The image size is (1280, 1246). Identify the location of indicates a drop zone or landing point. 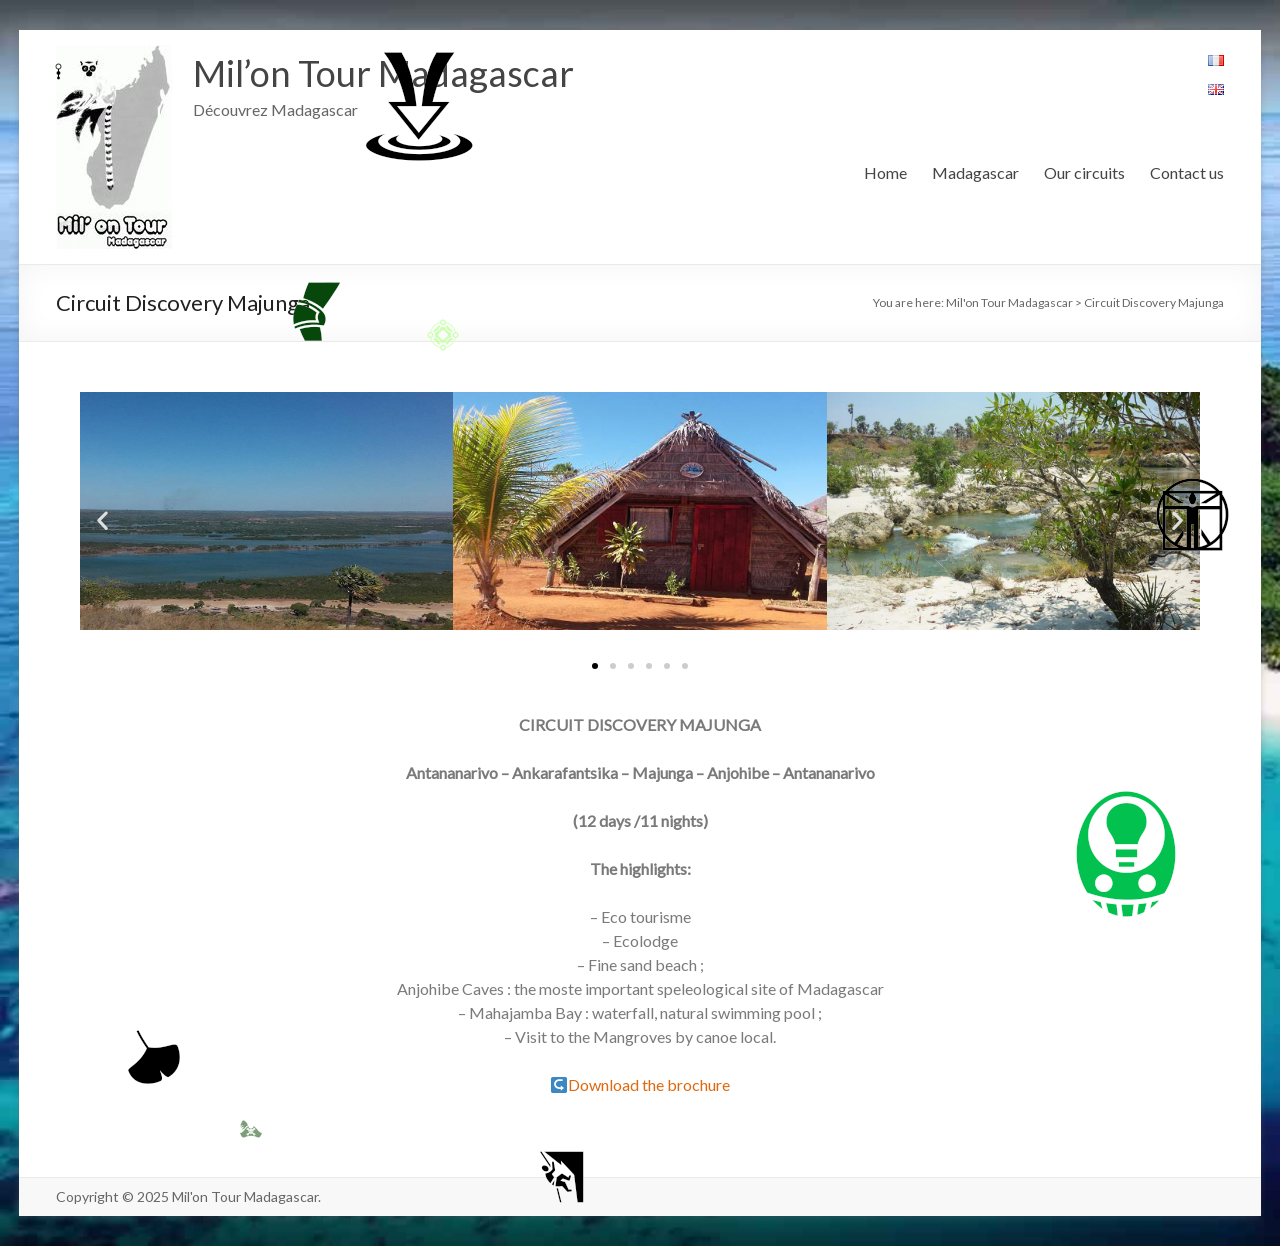
(419, 107).